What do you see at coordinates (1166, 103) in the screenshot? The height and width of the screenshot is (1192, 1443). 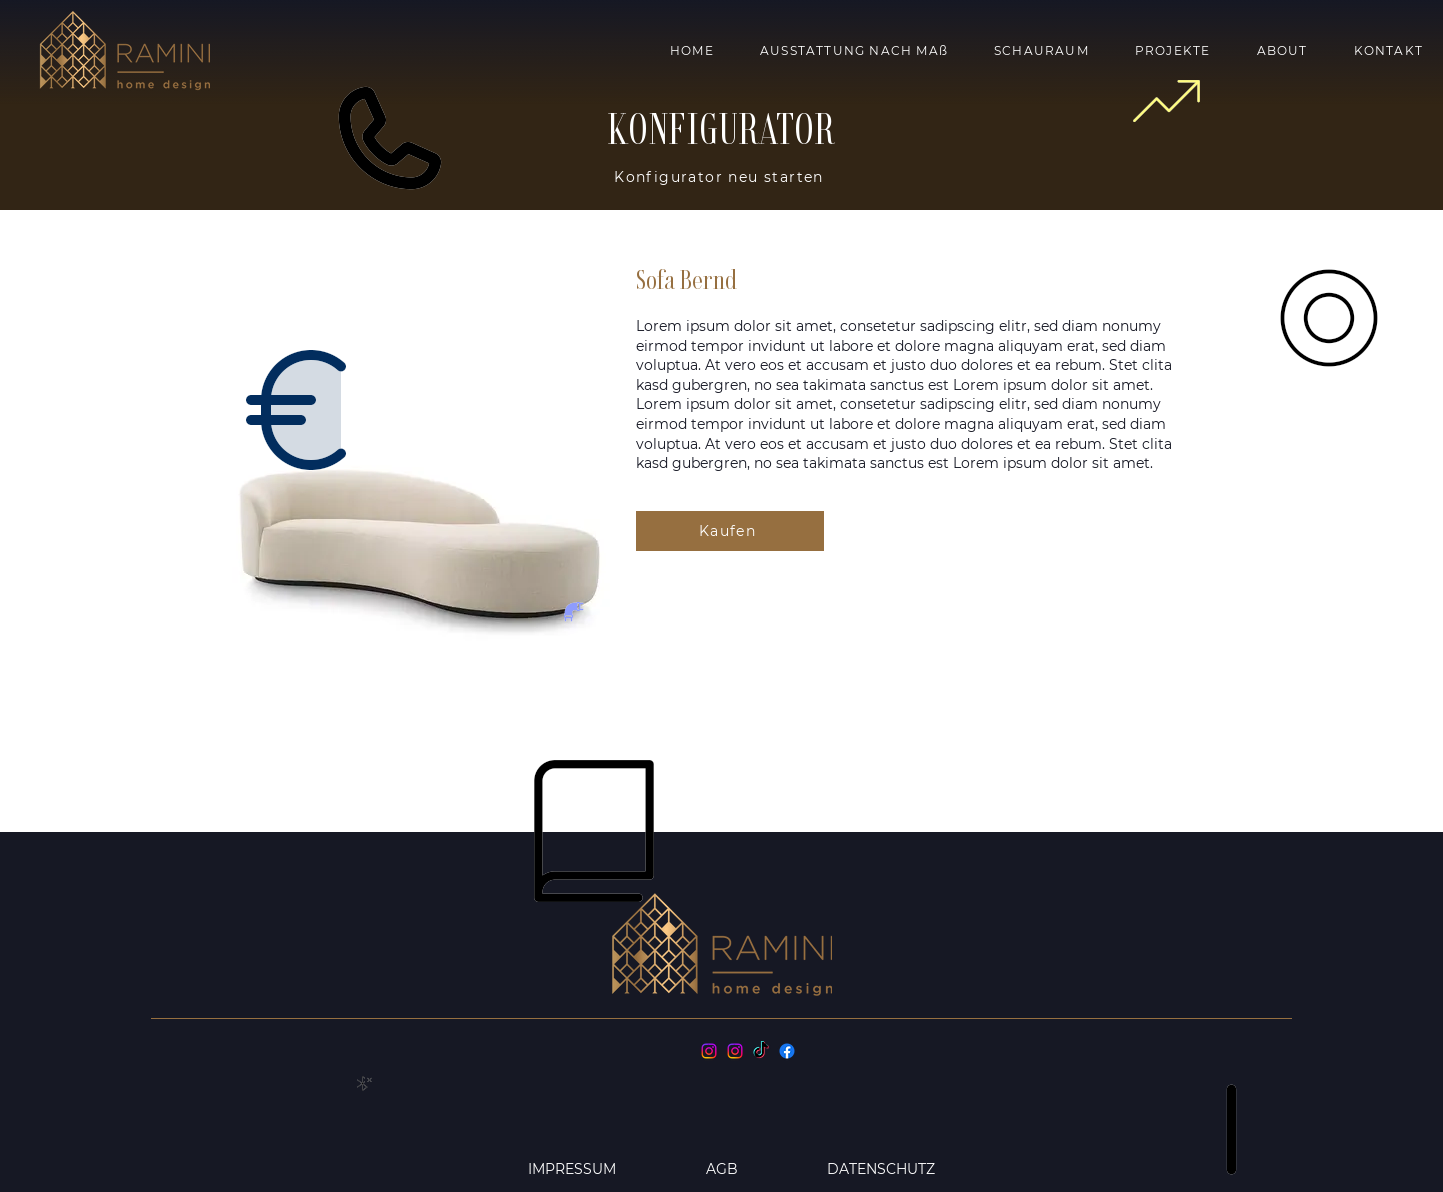 I see `view trending or popular content` at bounding box center [1166, 103].